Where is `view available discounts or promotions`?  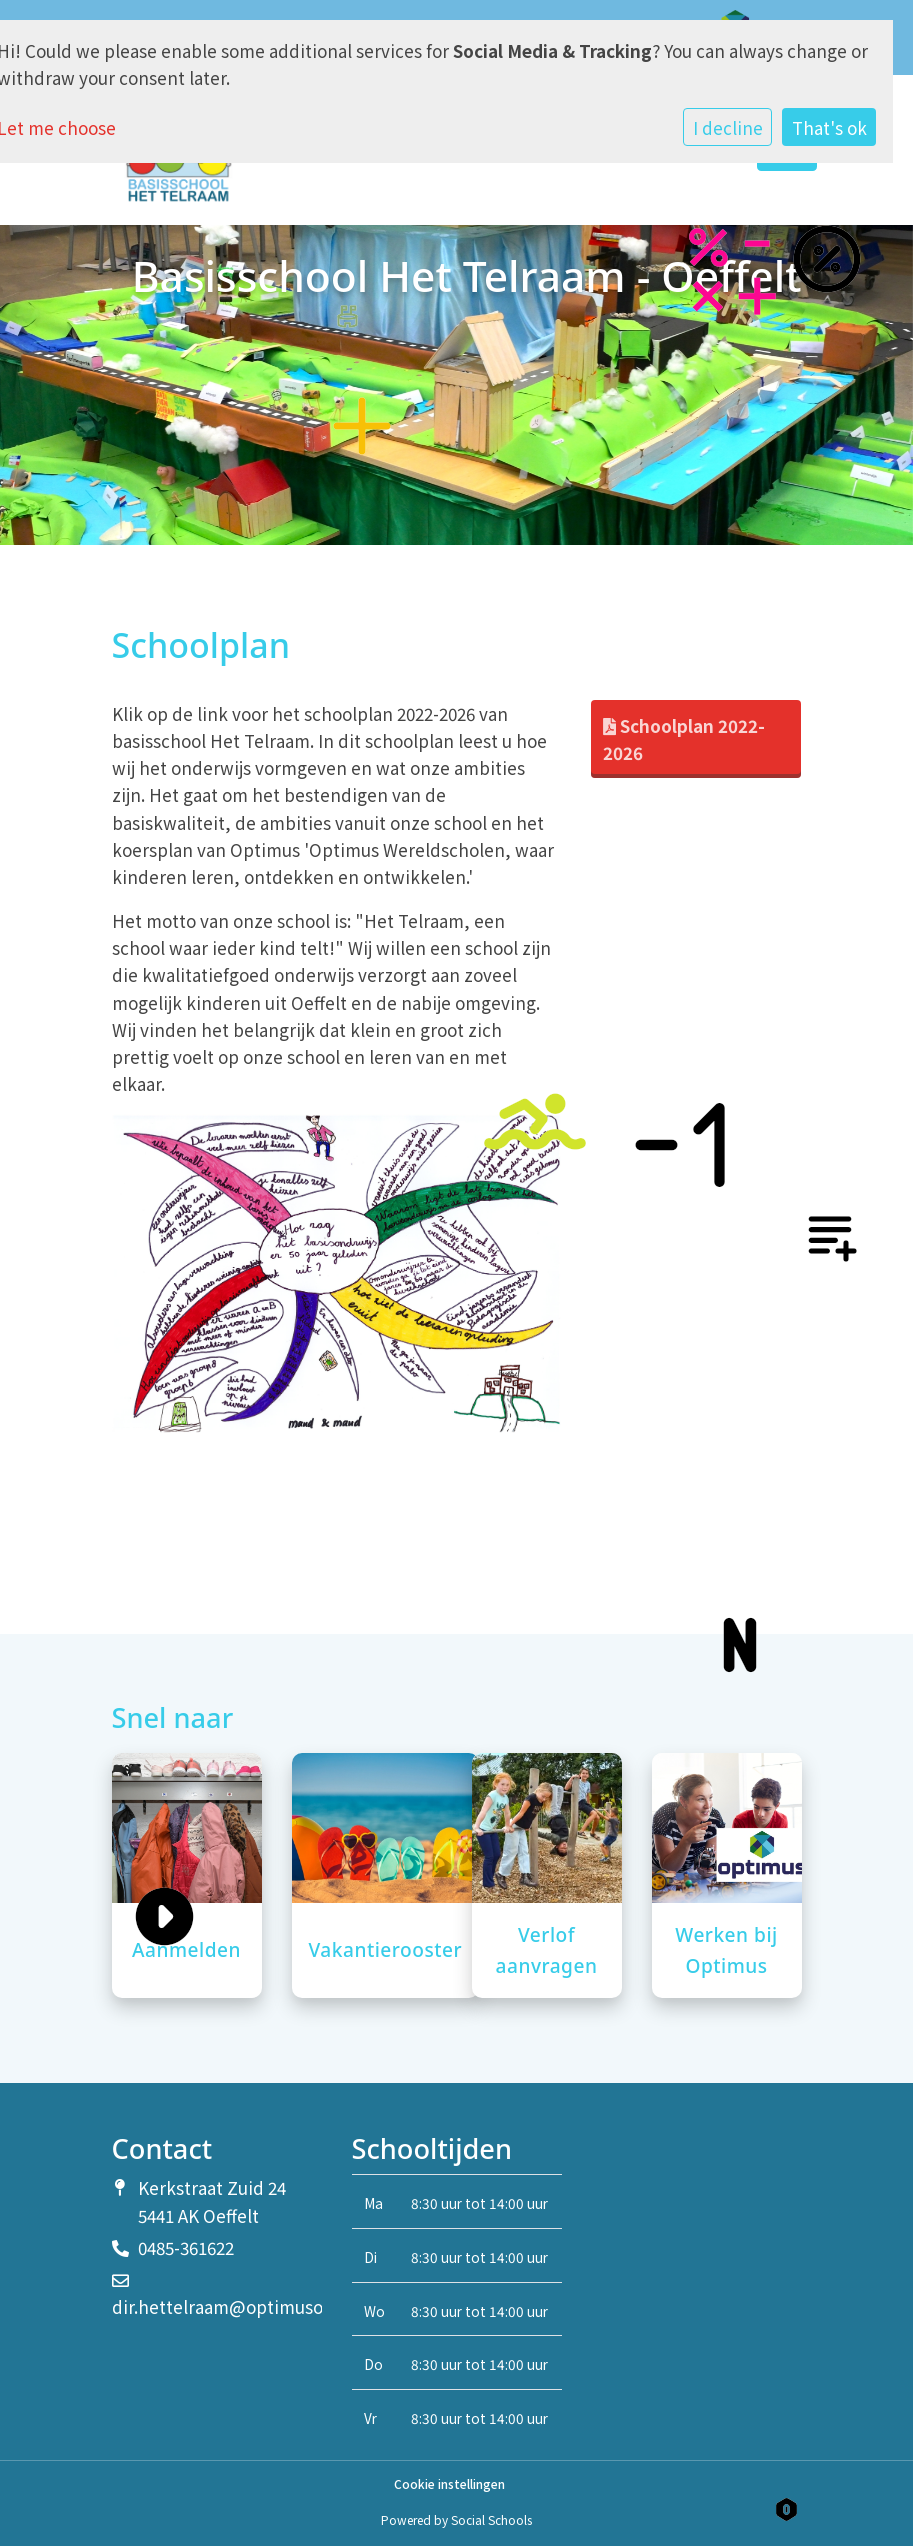
view available discounts or promotions is located at coordinates (827, 259).